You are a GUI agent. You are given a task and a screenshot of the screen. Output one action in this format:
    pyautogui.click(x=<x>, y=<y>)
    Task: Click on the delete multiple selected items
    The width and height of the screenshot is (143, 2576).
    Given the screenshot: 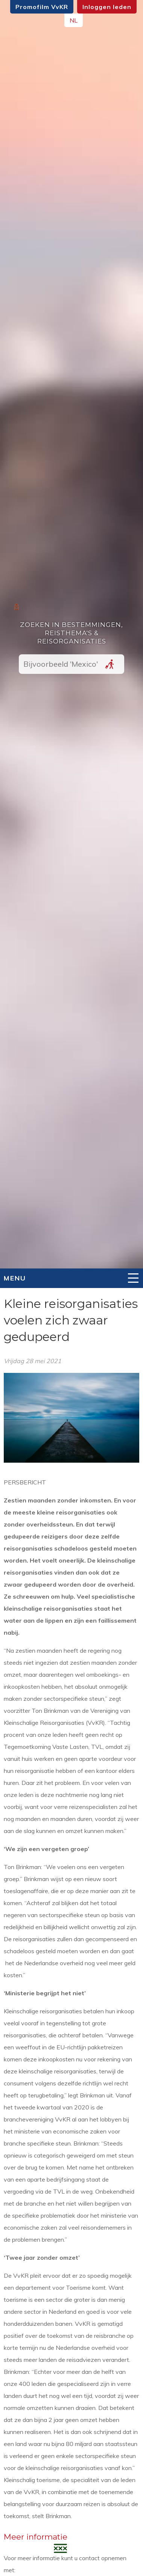 What is the action you would take?
    pyautogui.click(x=60, y=2548)
    